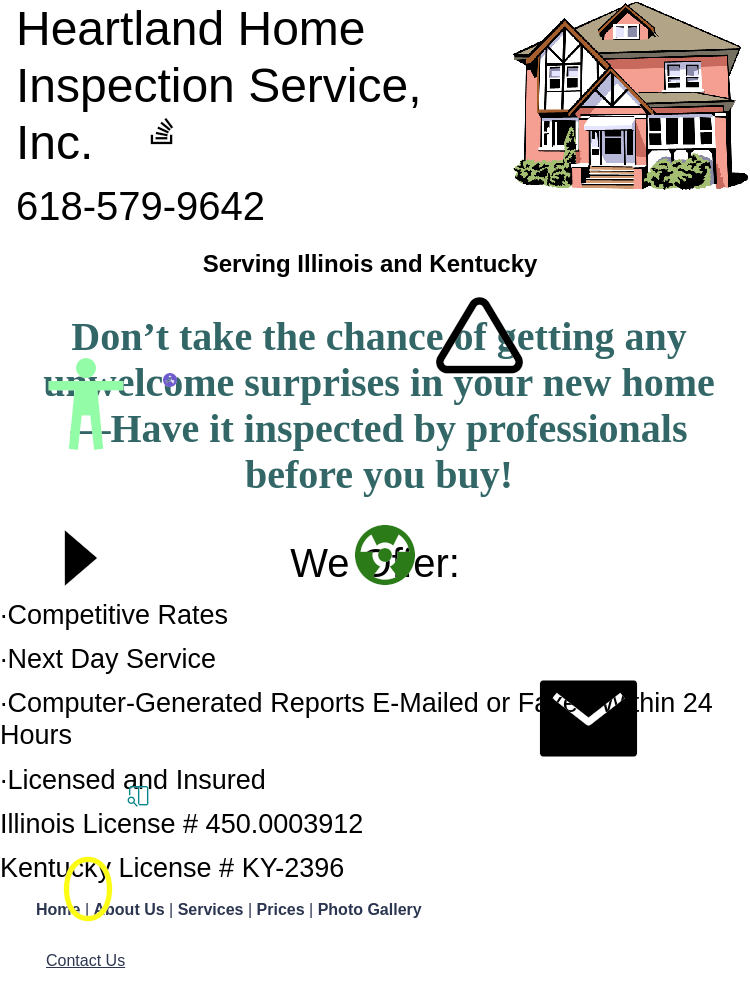 Image resolution: width=750 pixels, height=1000 pixels. I want to click on open the apple app store, so click(170, 380).